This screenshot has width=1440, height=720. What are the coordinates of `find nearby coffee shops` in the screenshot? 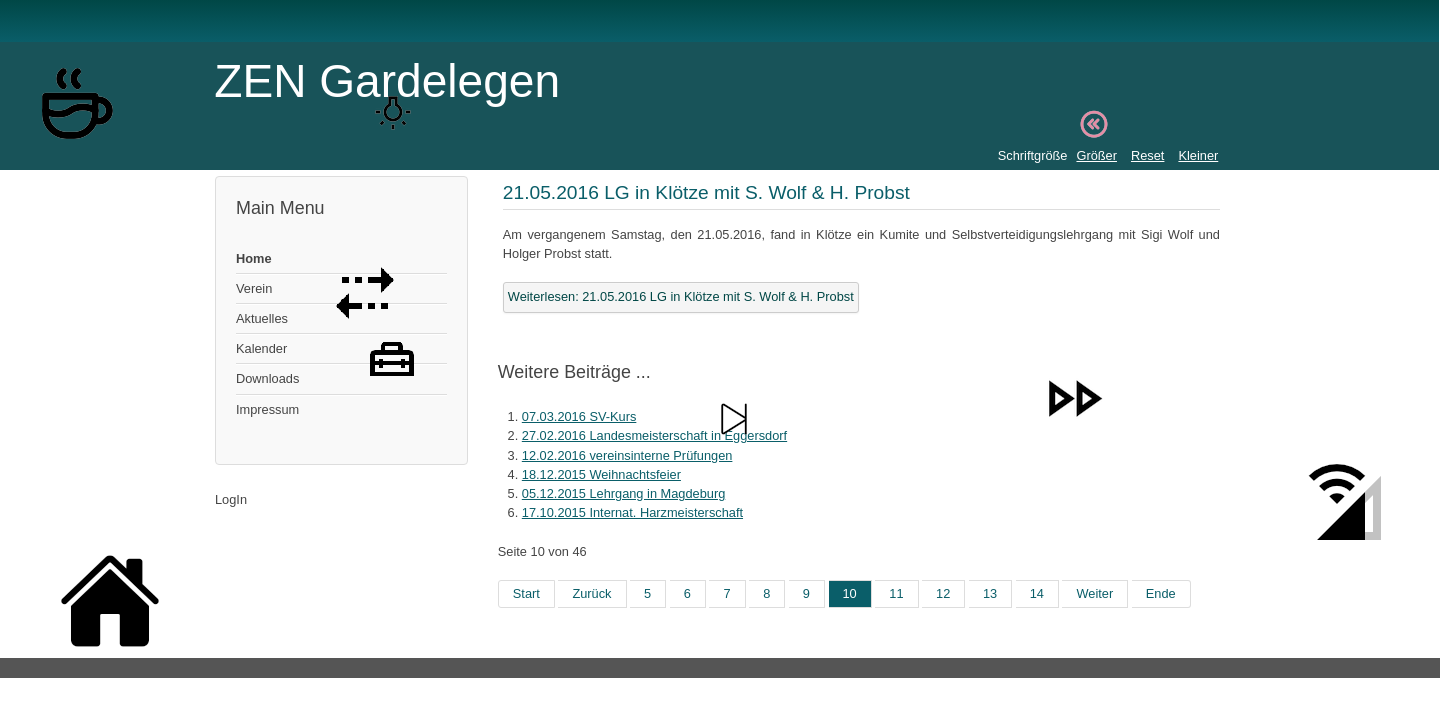 It's located at (77, 103).